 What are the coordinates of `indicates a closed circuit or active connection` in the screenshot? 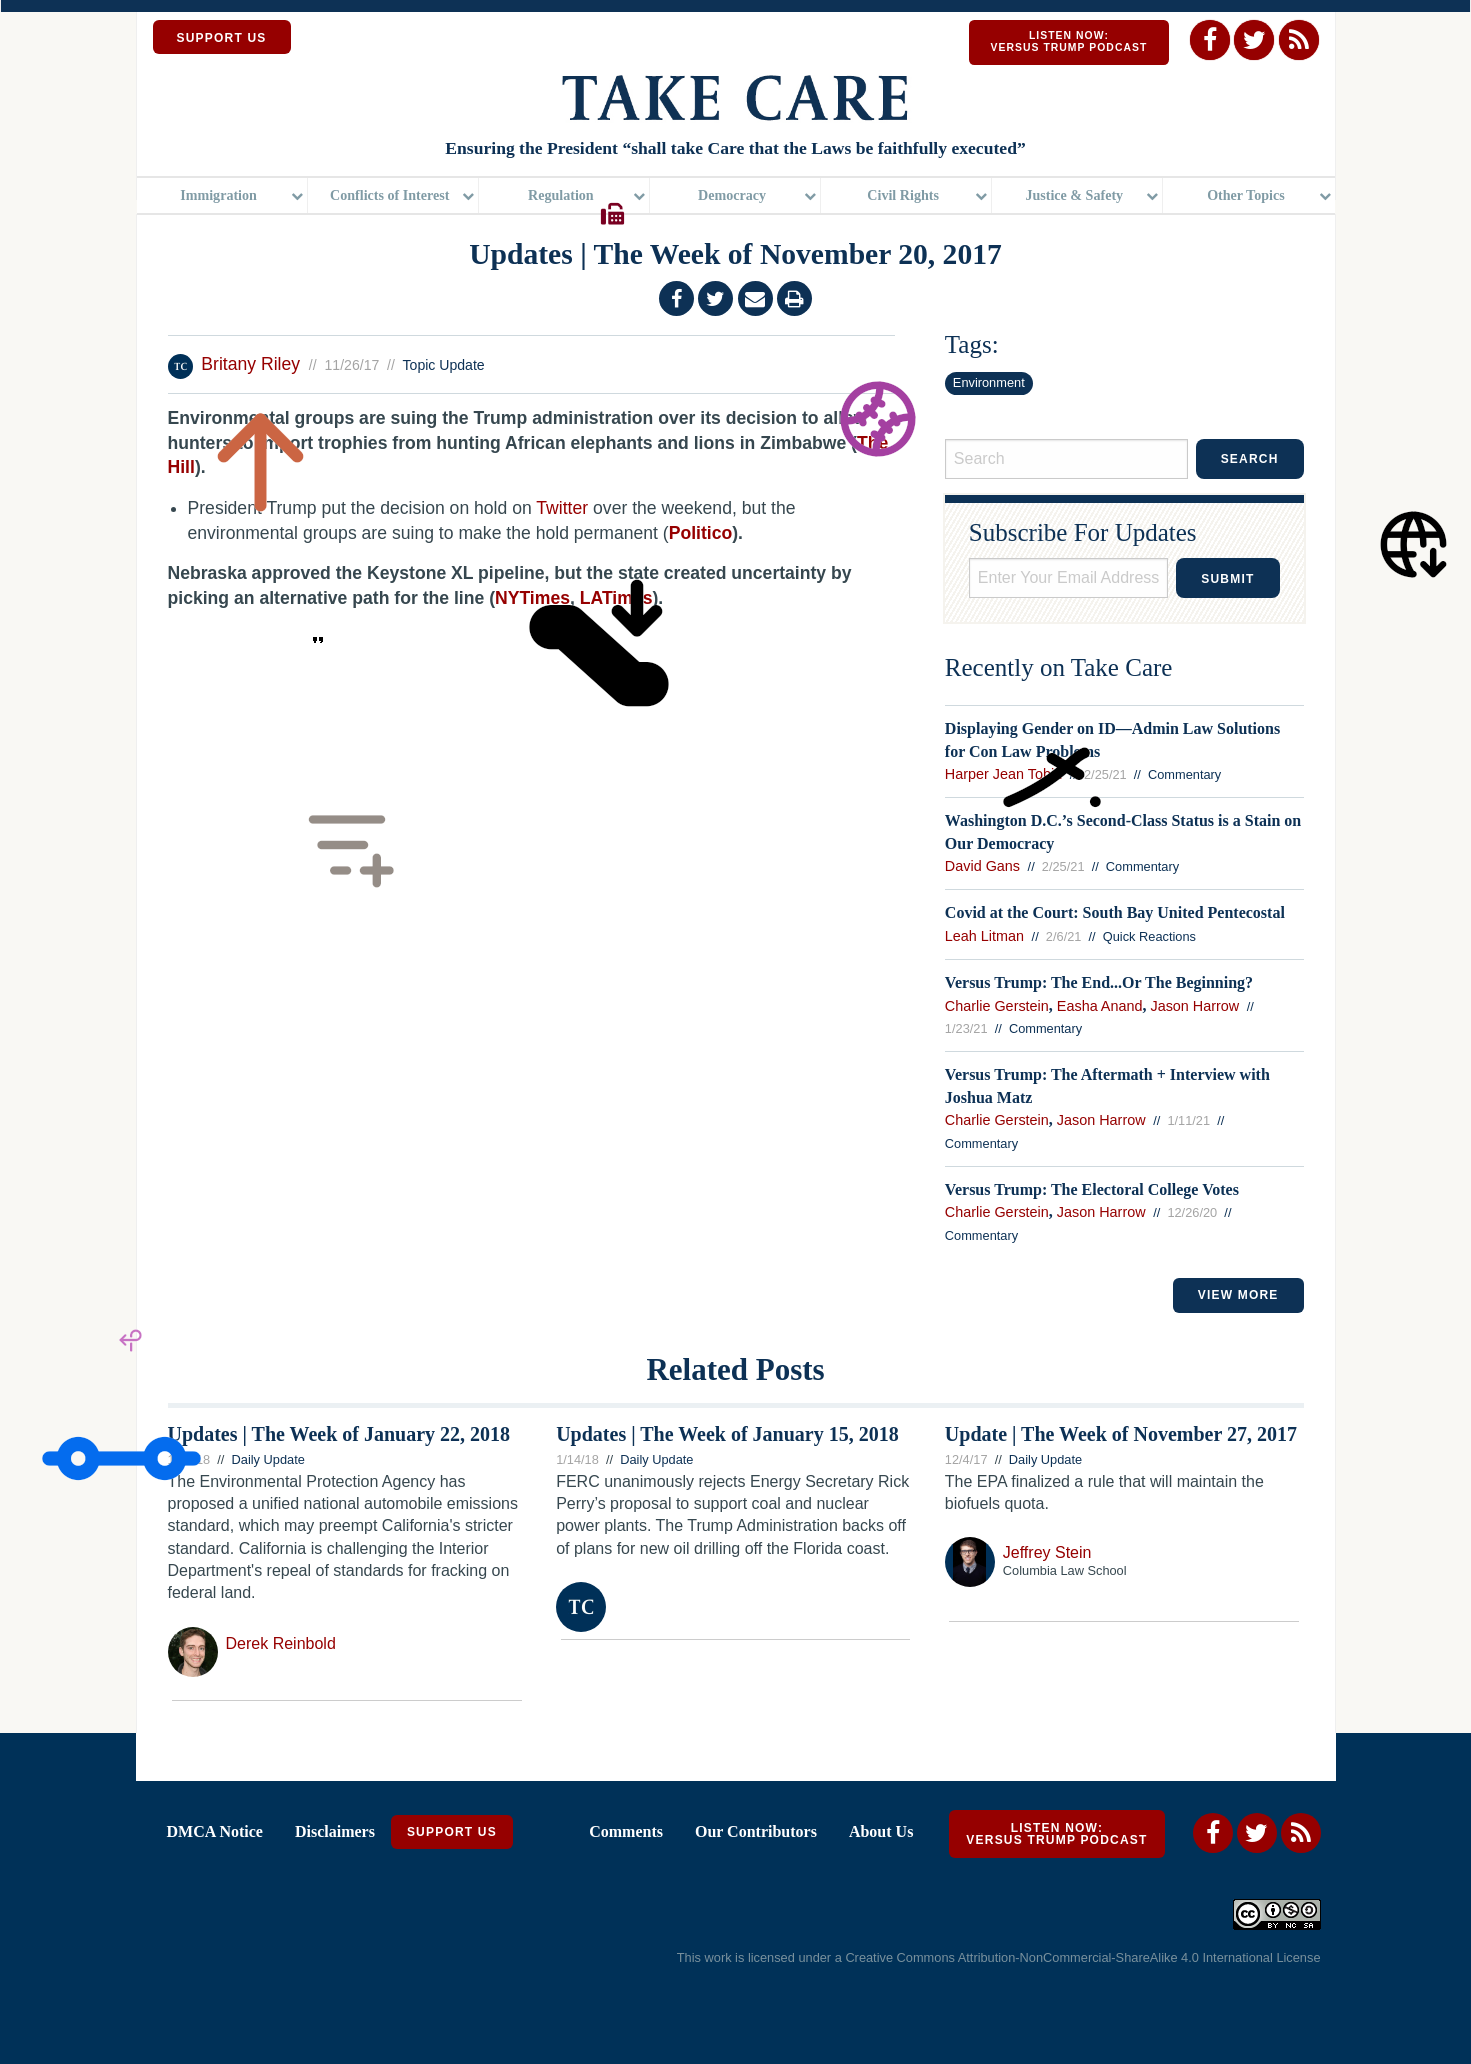 It's located at (121, 1458).